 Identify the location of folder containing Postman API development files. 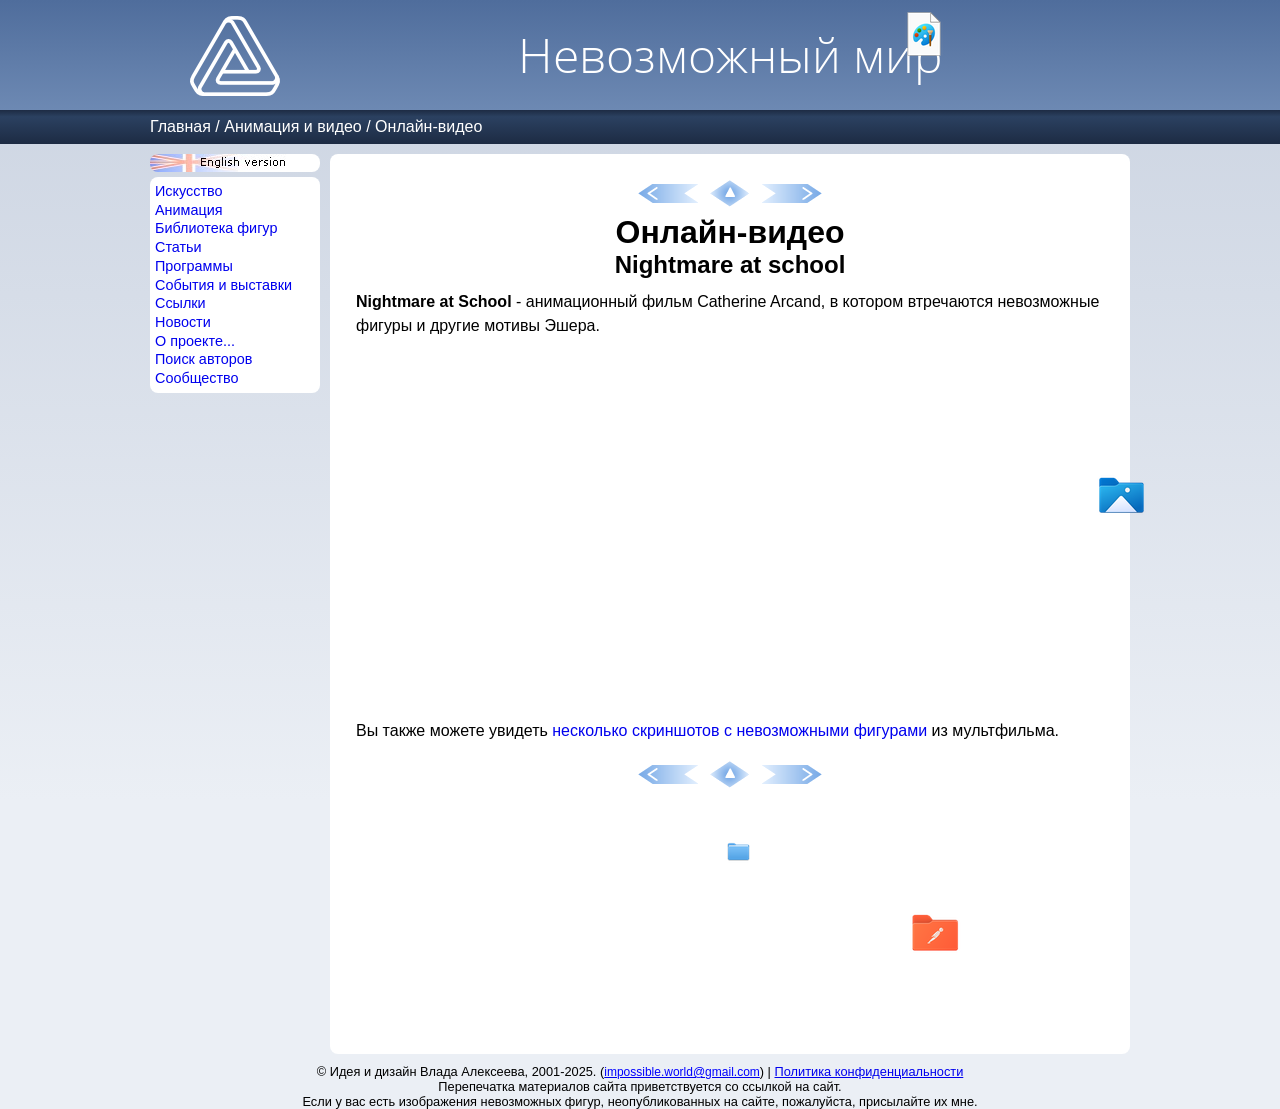
(935, 934).